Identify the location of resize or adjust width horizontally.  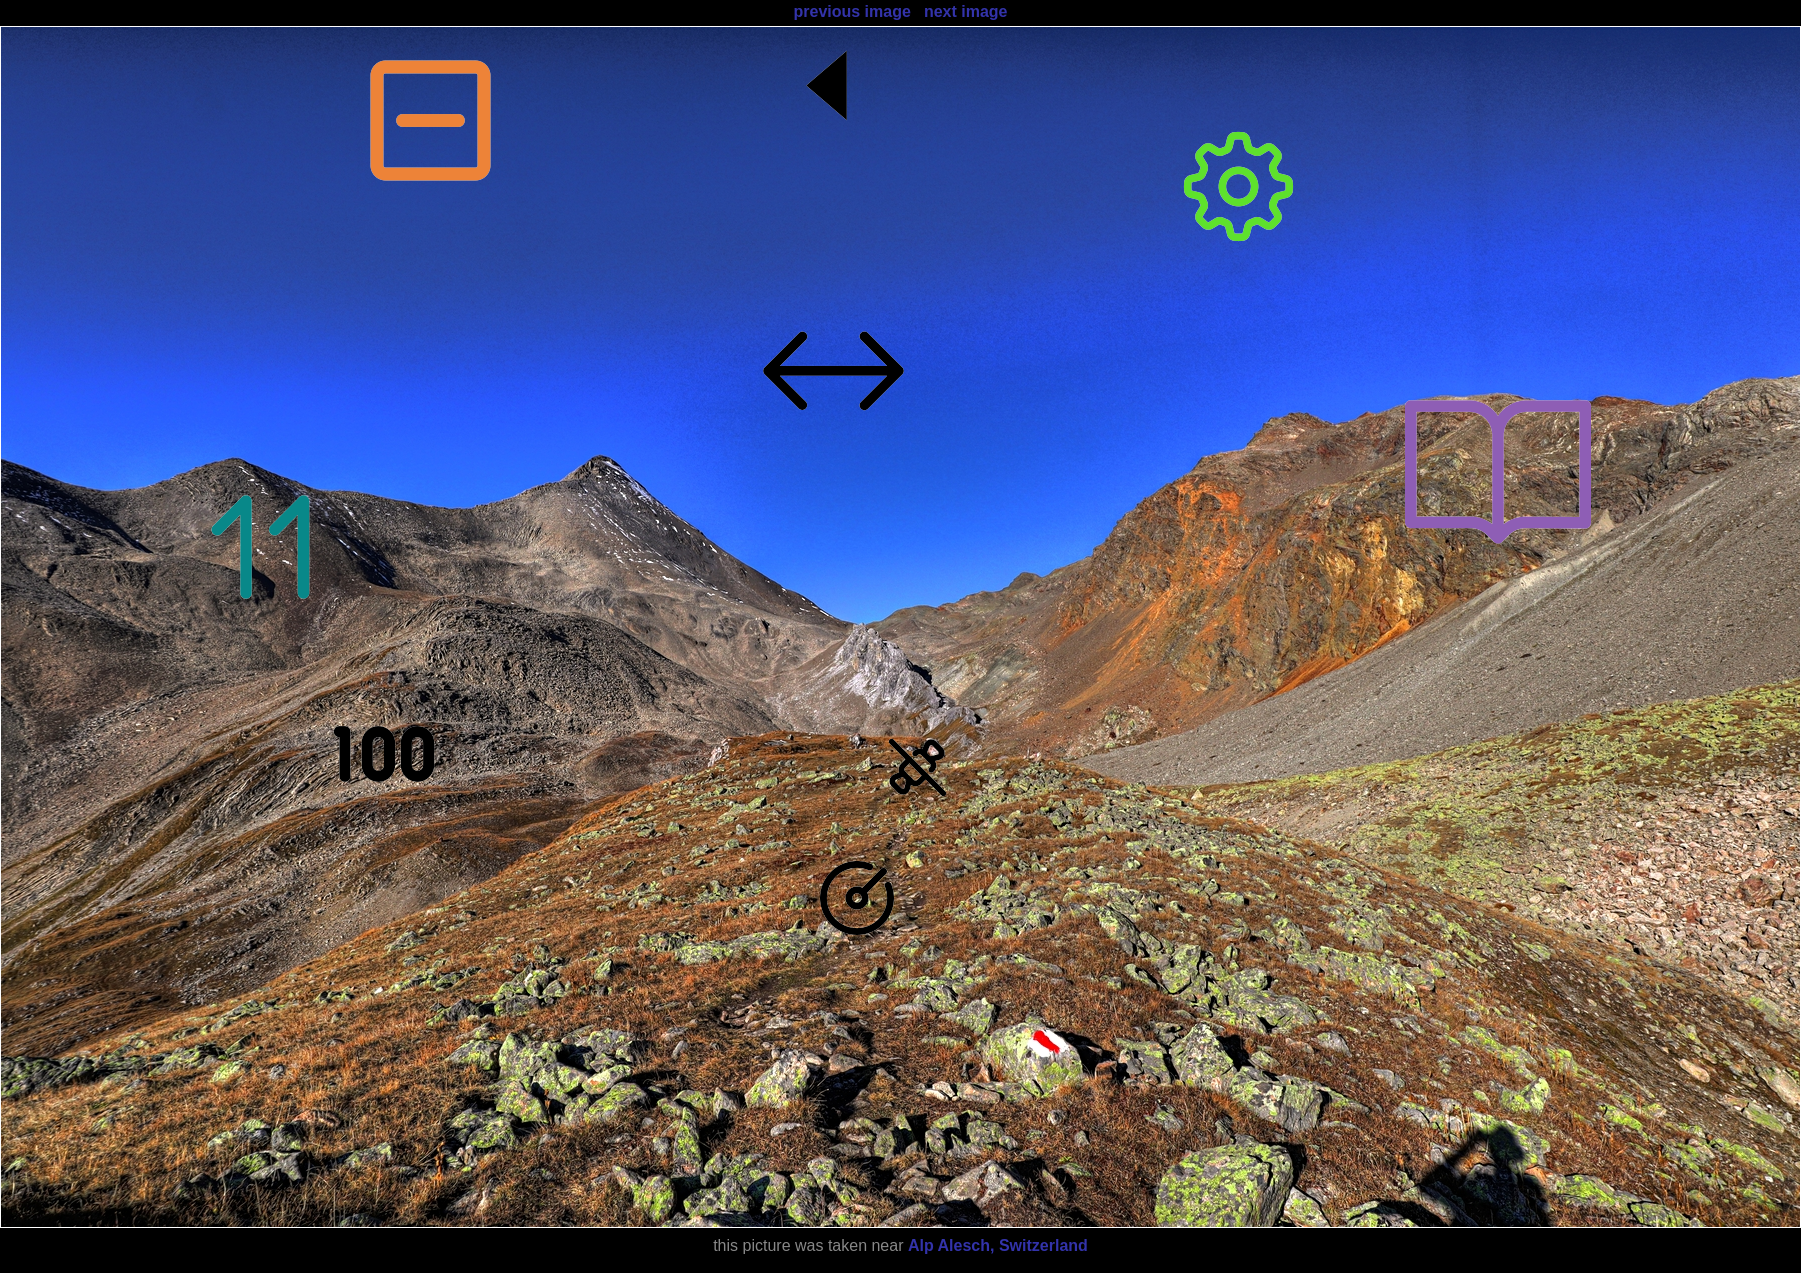
(833, 372).